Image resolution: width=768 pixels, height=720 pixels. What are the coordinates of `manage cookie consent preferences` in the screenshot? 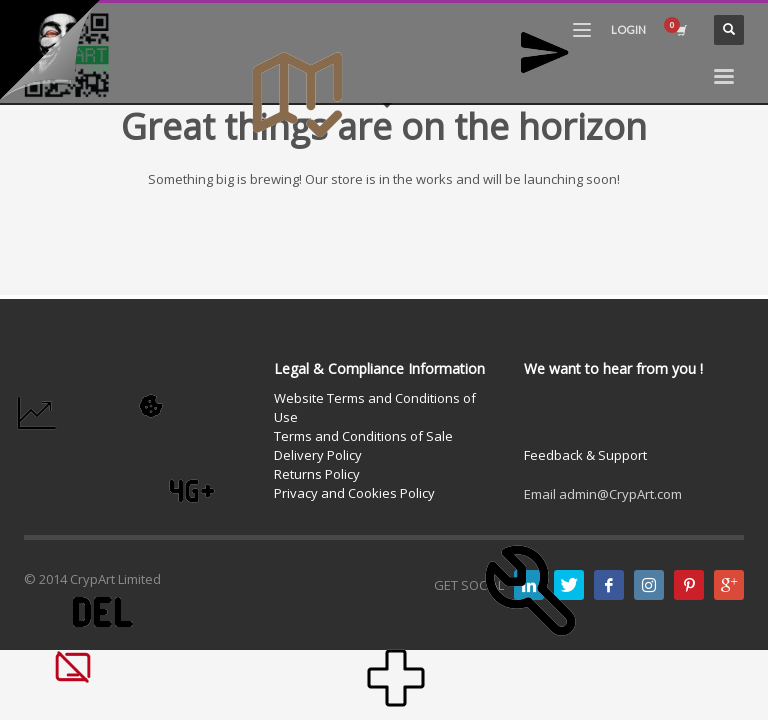 It's located at (151, 406).